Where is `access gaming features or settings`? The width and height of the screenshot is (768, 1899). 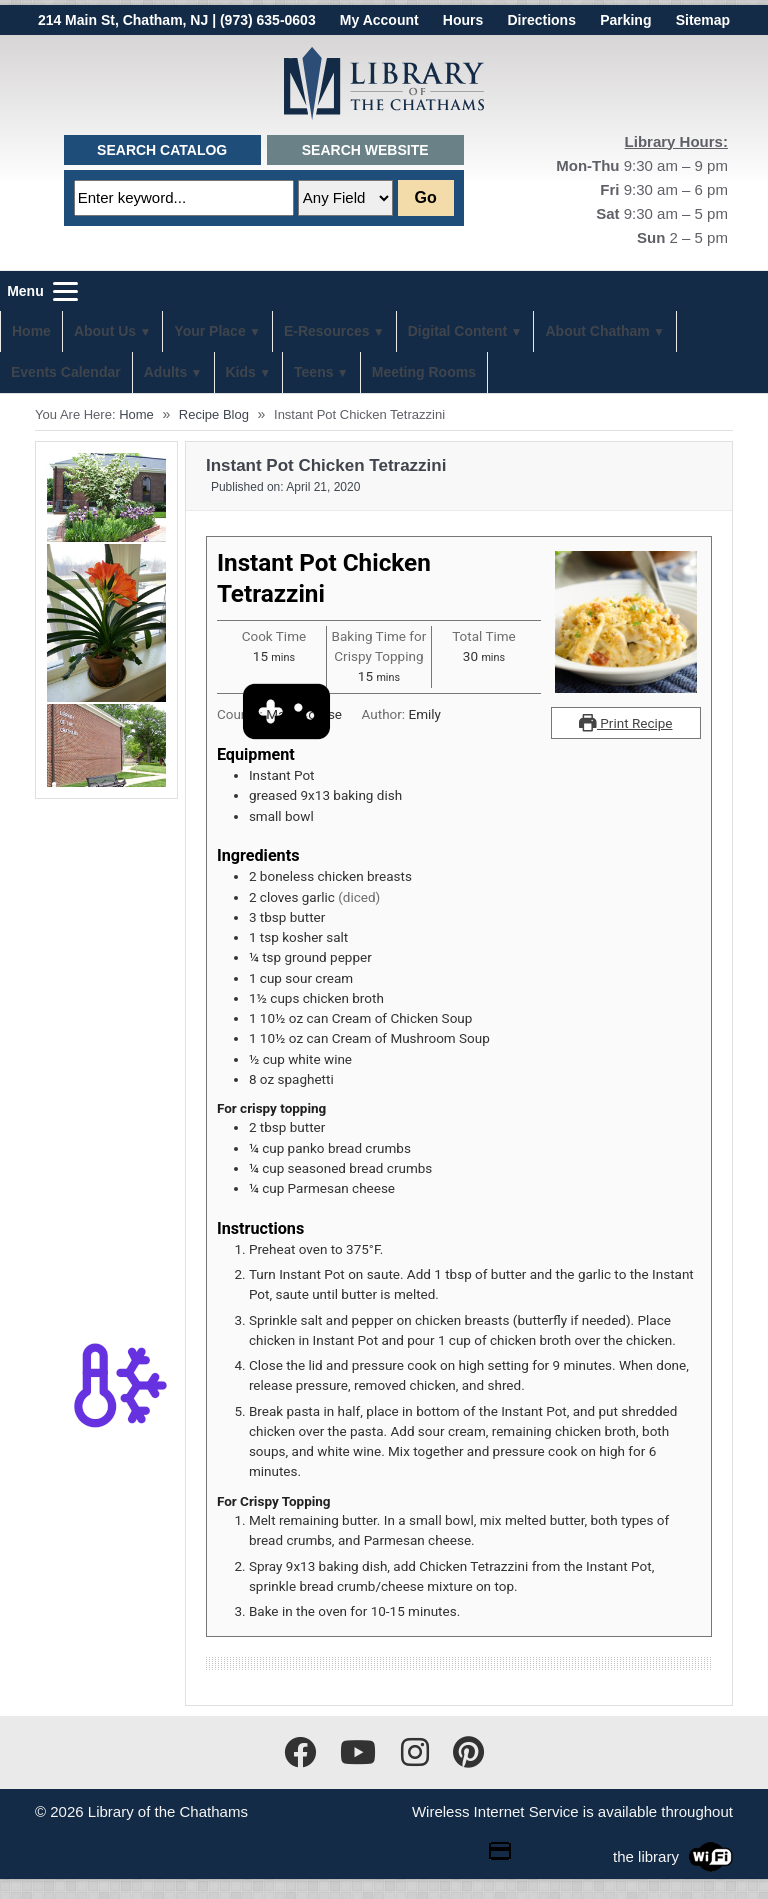 access gaming features or settings is located at coordinates (286, 711).